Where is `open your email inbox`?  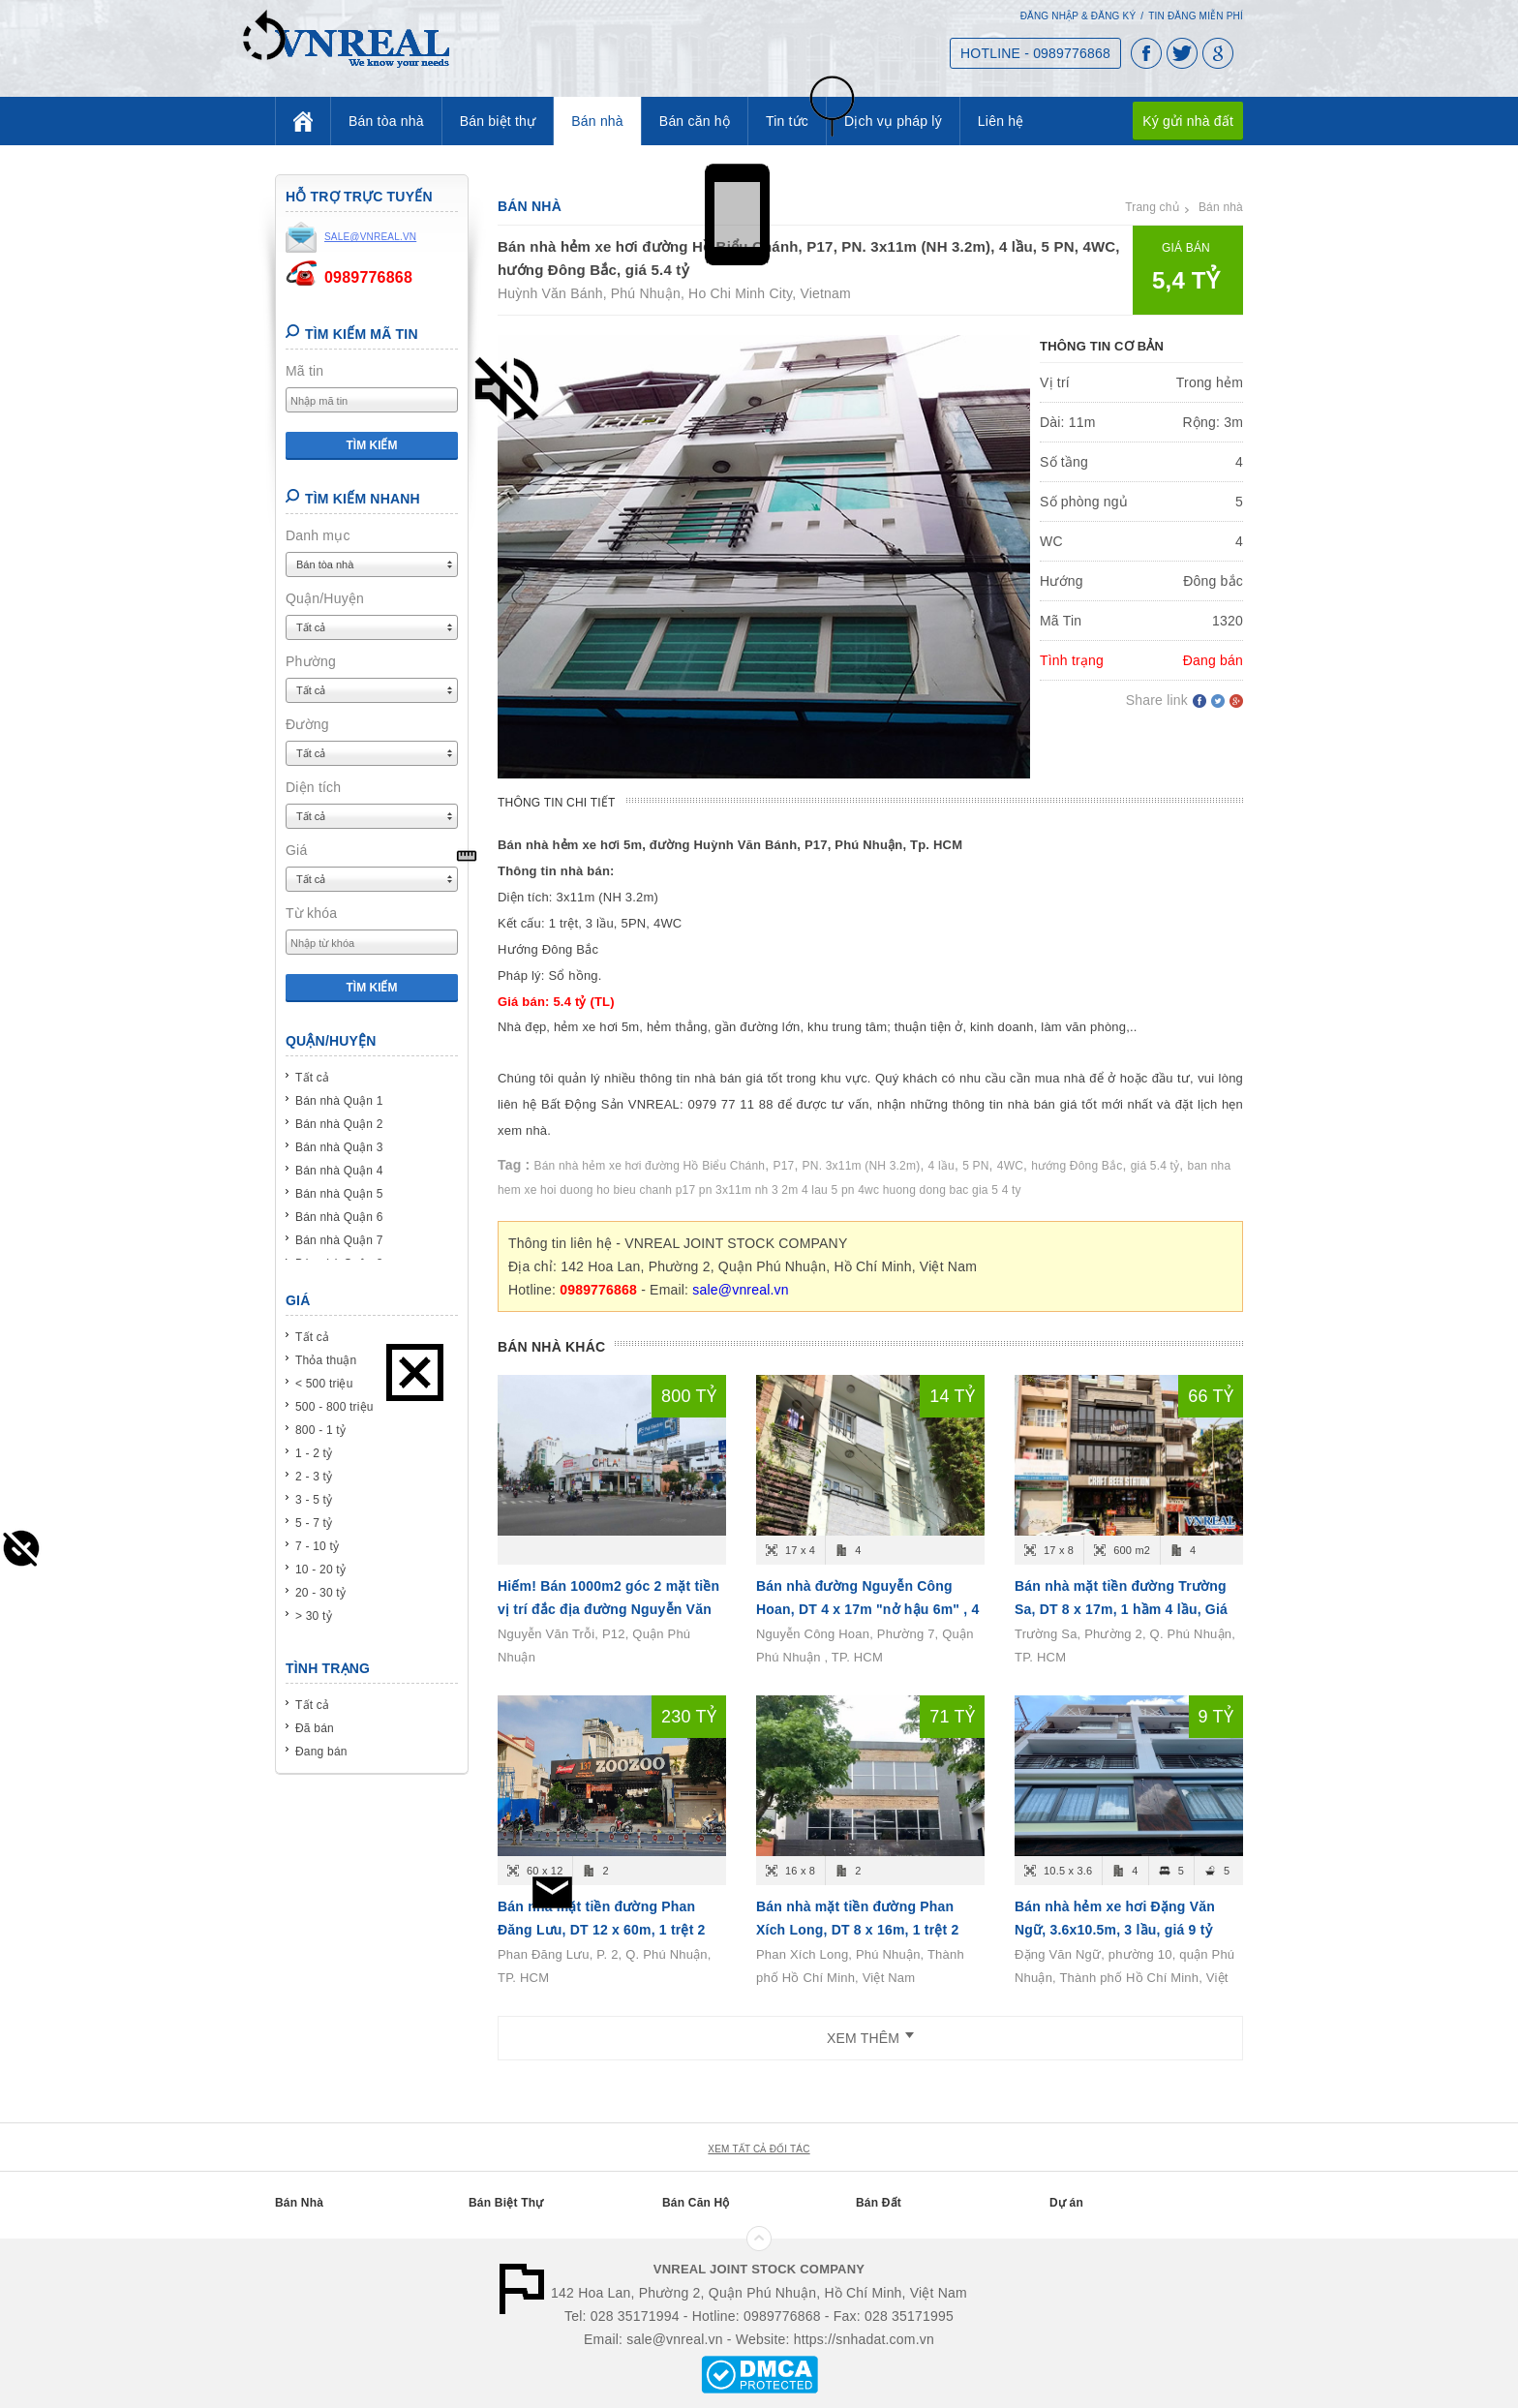 open your email inbox is located at coordinates (552, 1892).